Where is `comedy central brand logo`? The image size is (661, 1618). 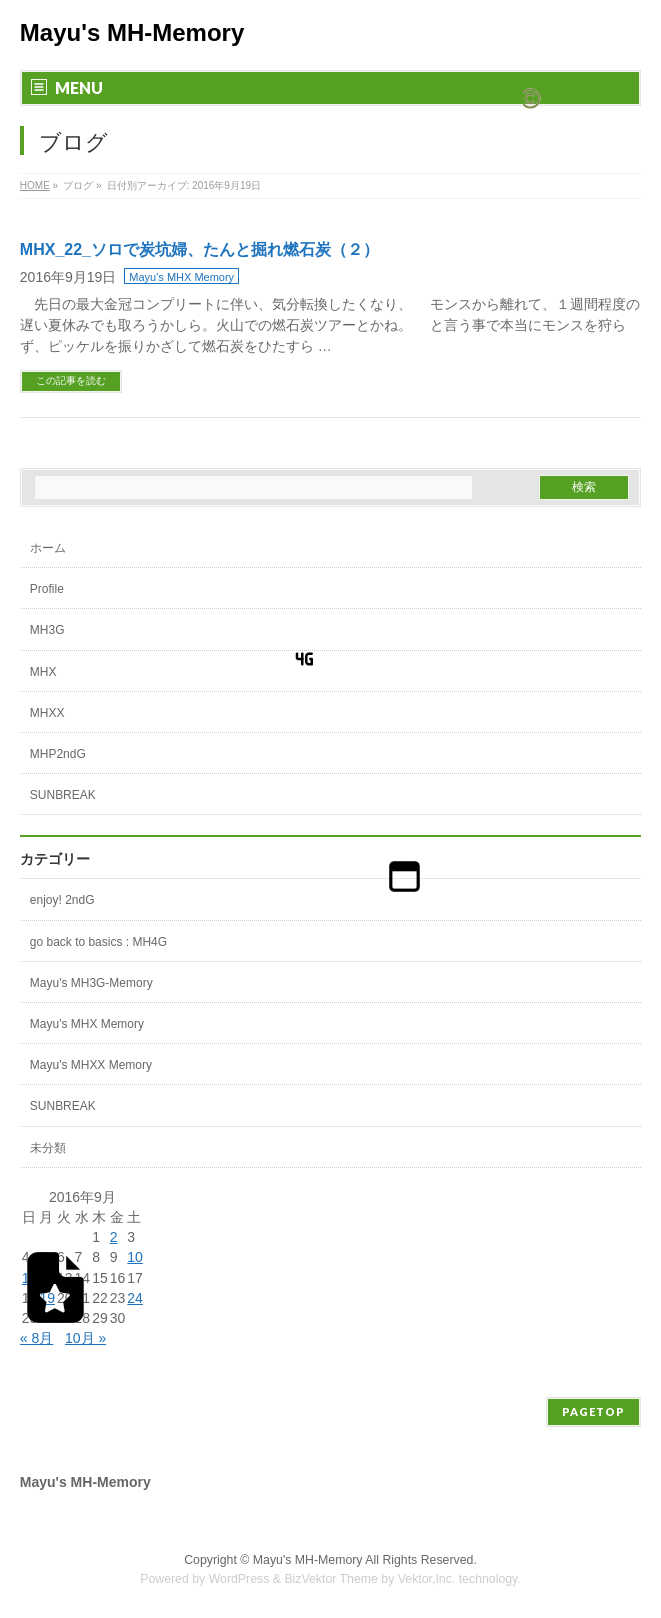
comedy central brand logo is located at coordinates (531, 98).